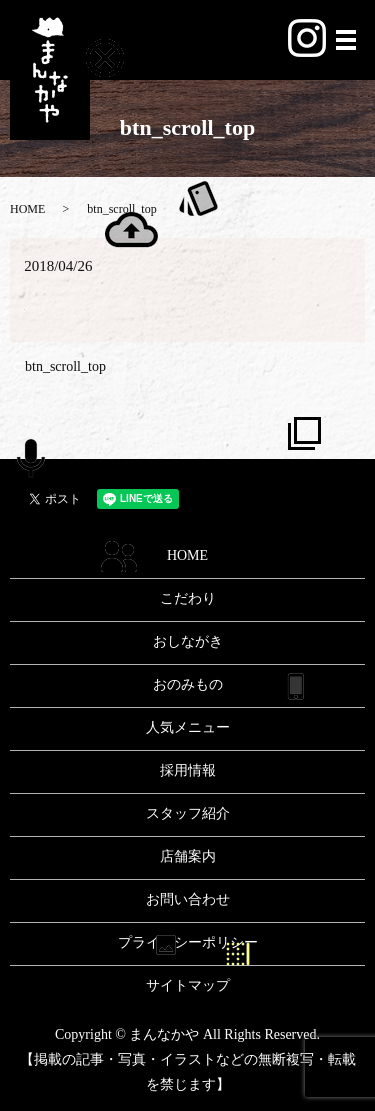 This screenshot has height=1111, width=375. What do you see at coordinates (166, 945) in the screenshot?
I see `insert or add an image` at bounding box center [166, 945].